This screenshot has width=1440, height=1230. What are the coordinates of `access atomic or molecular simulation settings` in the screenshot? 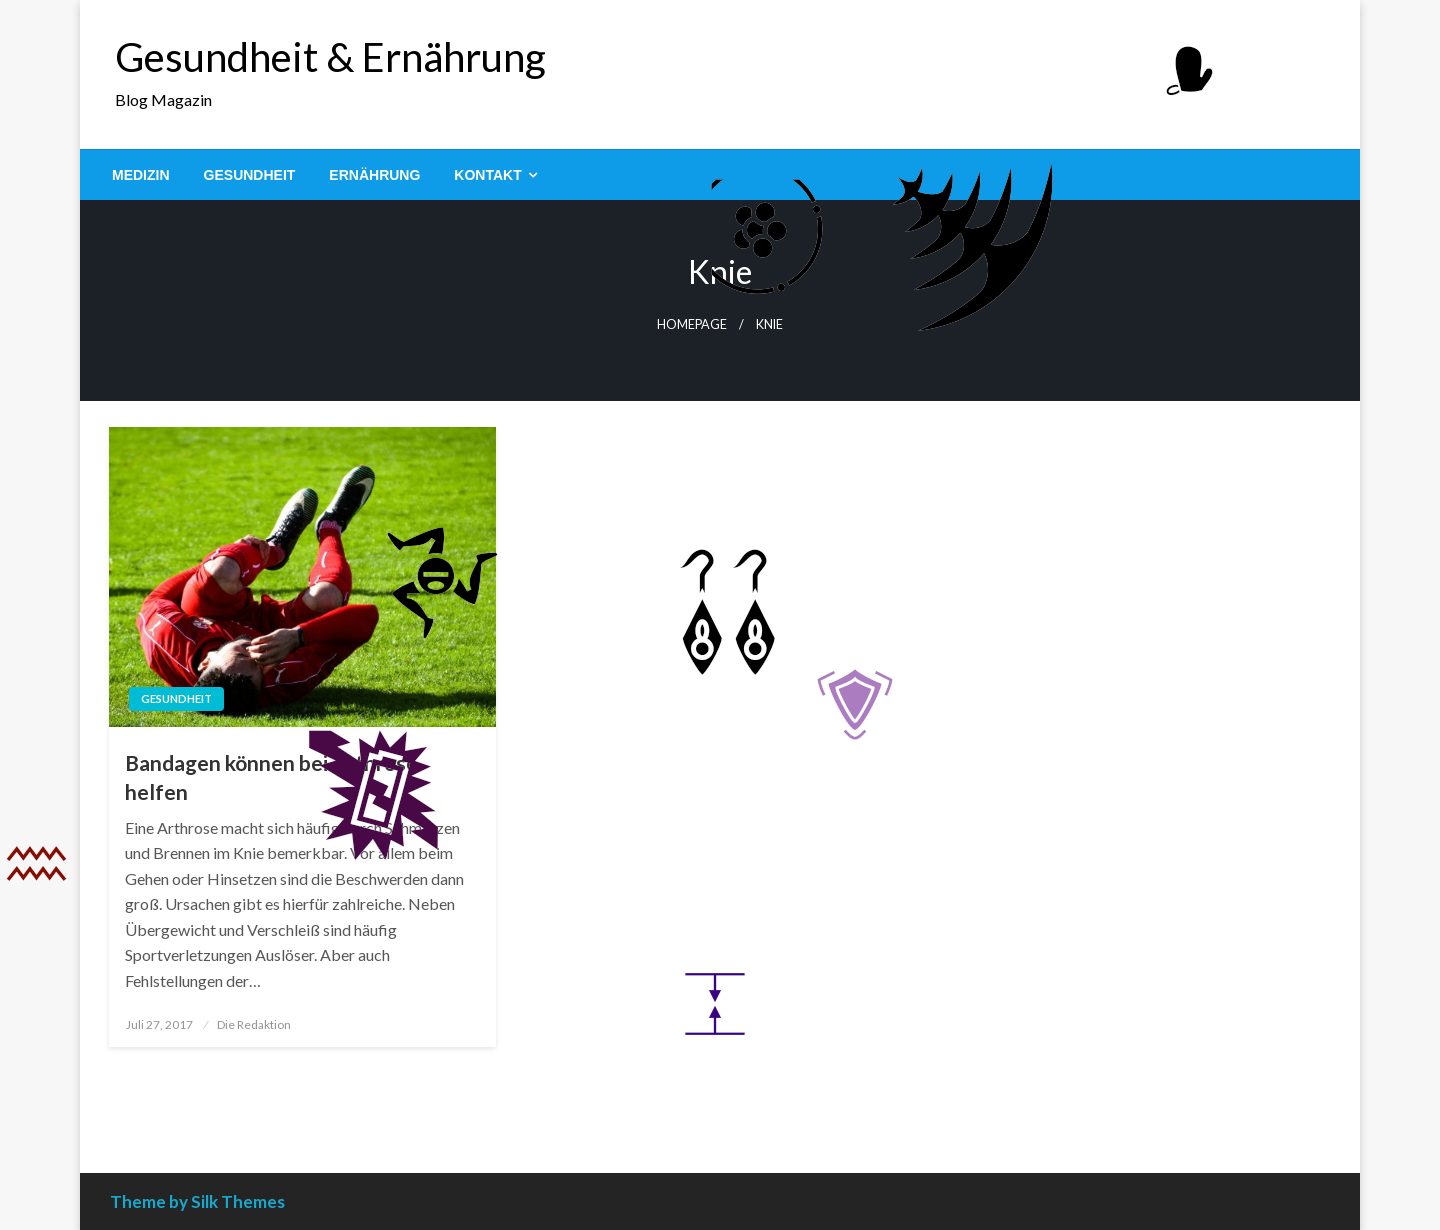 It's located at (769, 237).